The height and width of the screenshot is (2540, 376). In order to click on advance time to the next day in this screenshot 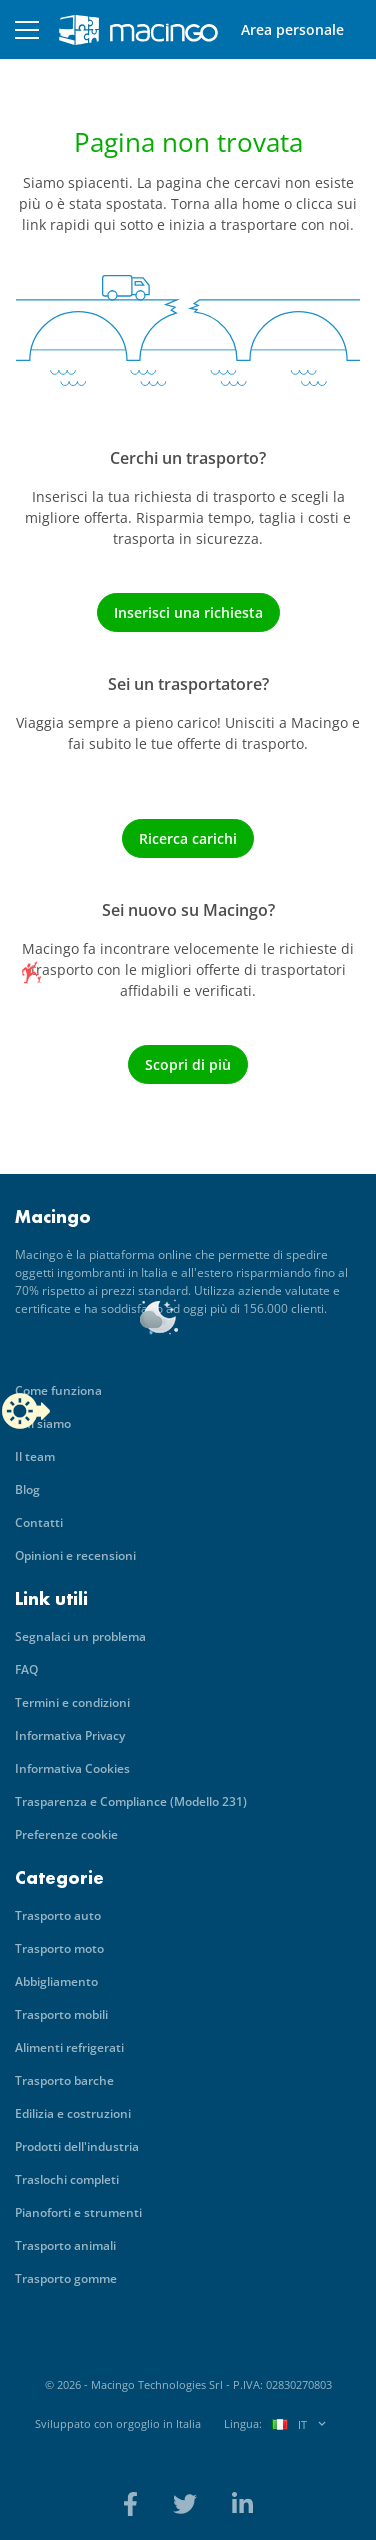, I will do `click(26, 1411)`.